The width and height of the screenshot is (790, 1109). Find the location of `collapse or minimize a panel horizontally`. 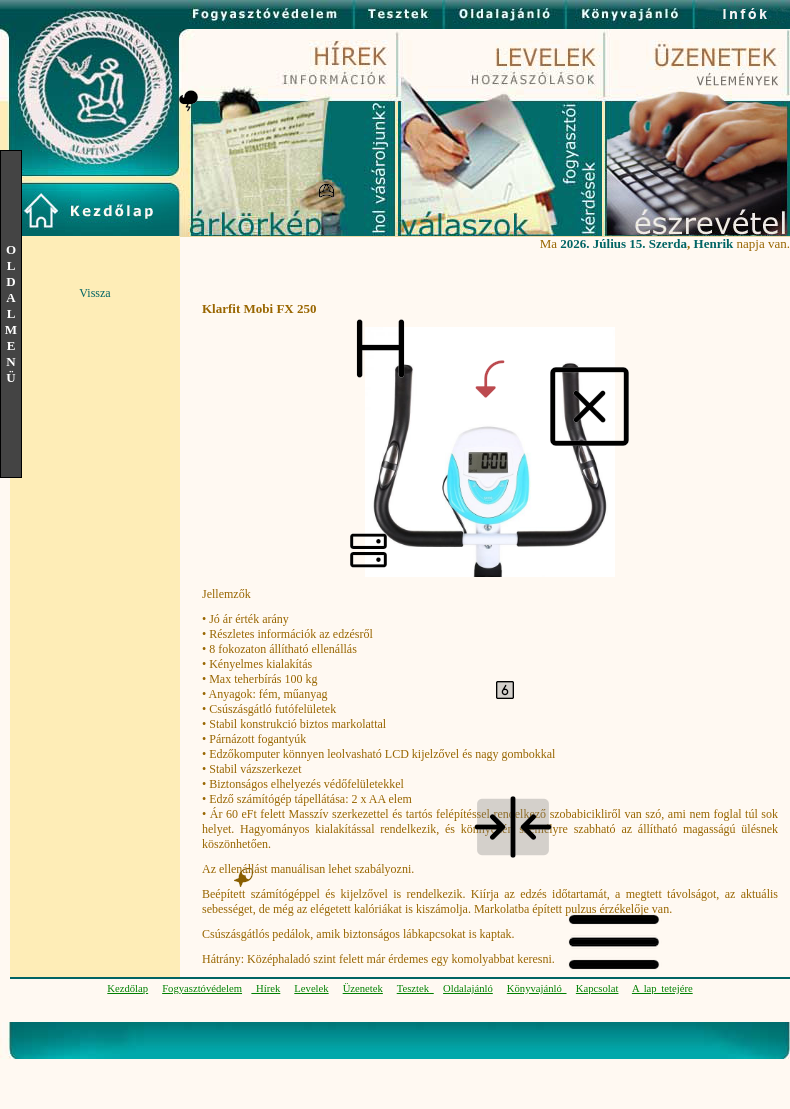

collapse or minimize a panel horizontally is located at coordinates (513, 827).